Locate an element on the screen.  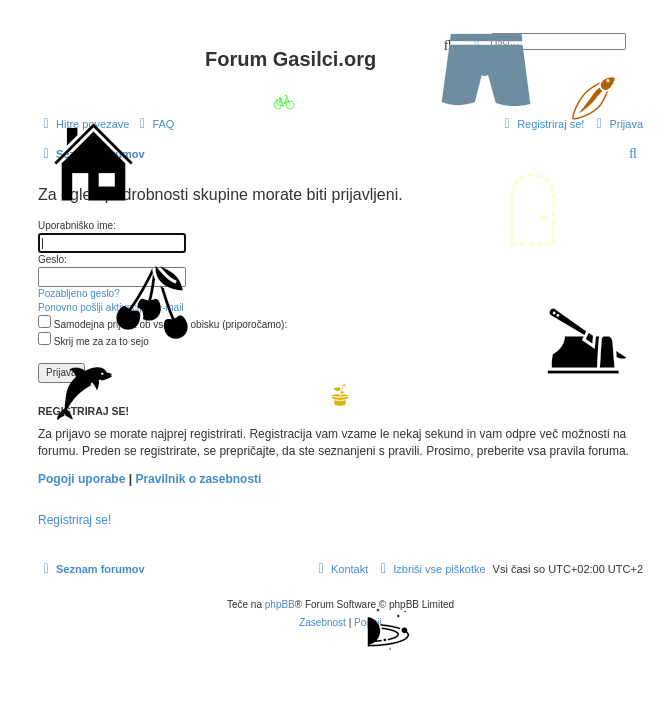
butter ingredient in a cooking or recipe game is located at coordinates (587, 341).